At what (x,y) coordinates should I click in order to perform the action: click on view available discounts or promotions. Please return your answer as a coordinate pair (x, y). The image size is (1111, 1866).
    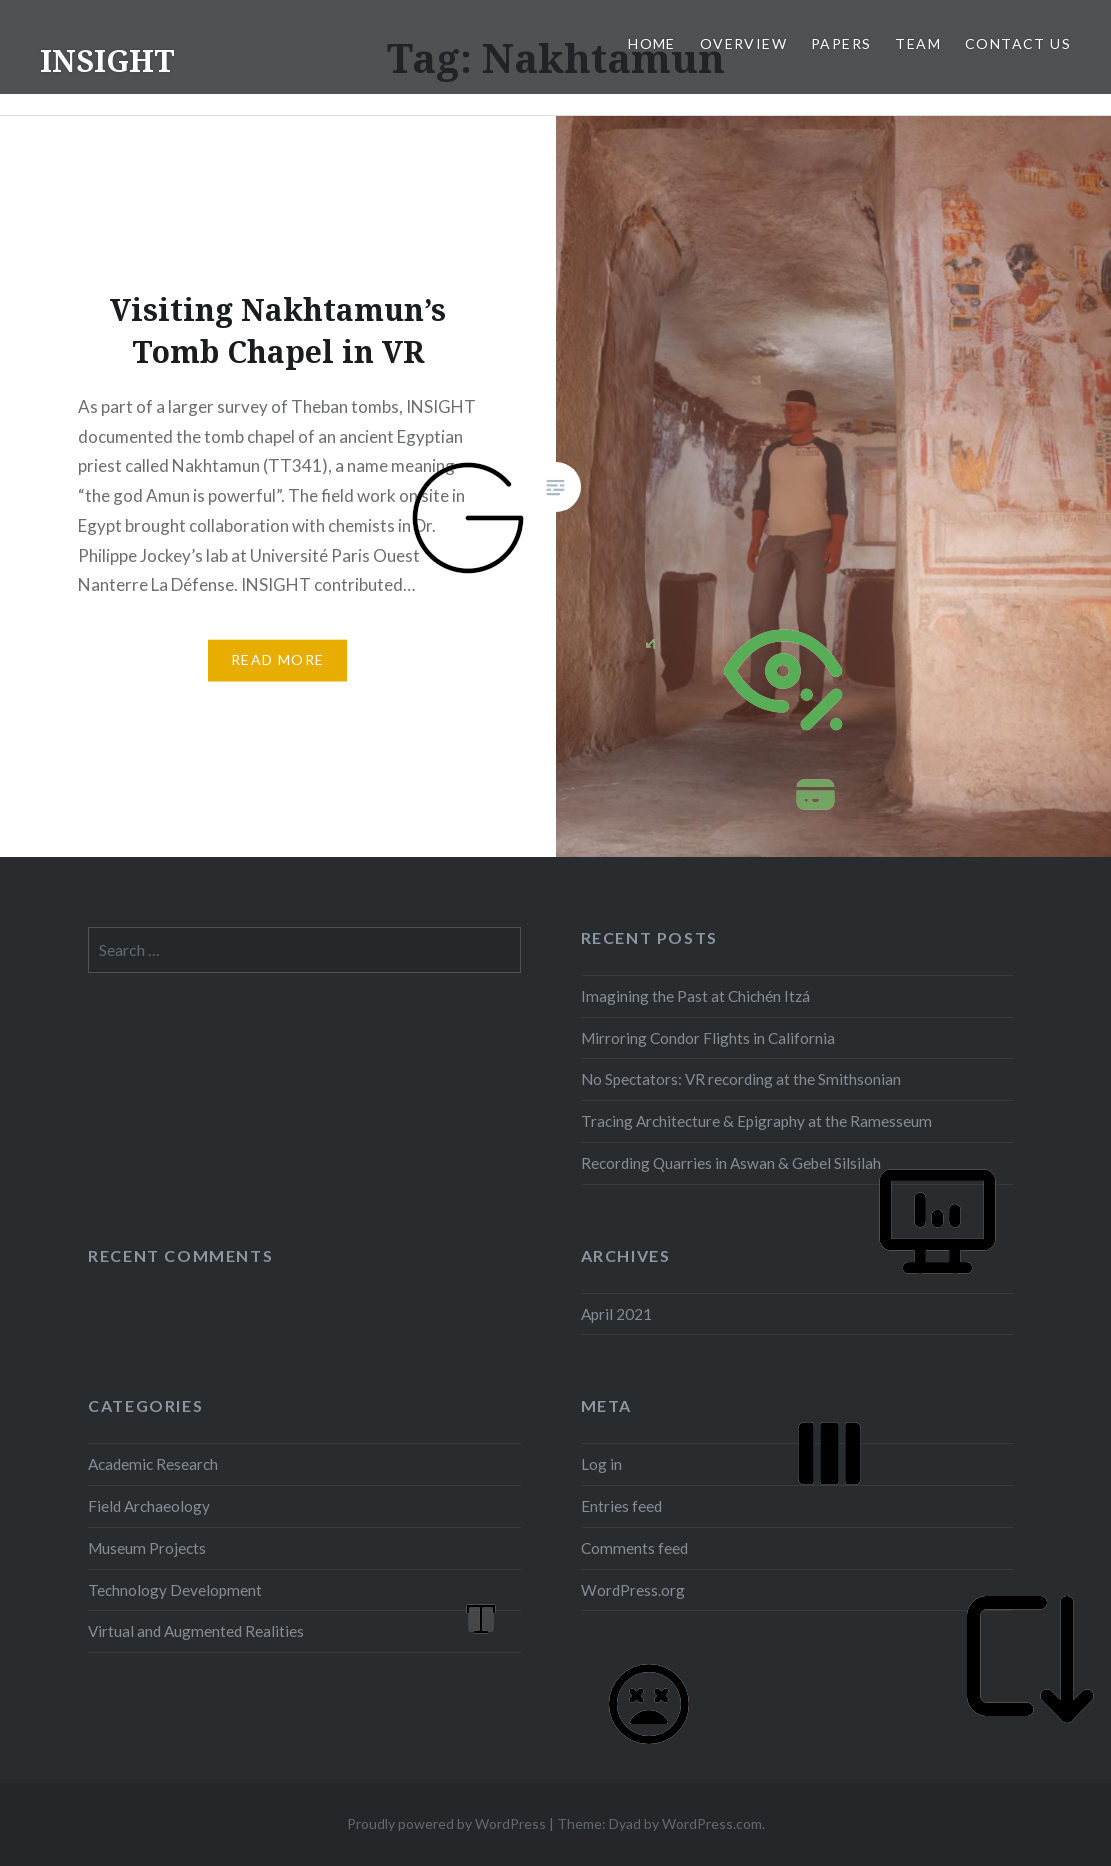
    Looking at the image, I should click on (783, 671).